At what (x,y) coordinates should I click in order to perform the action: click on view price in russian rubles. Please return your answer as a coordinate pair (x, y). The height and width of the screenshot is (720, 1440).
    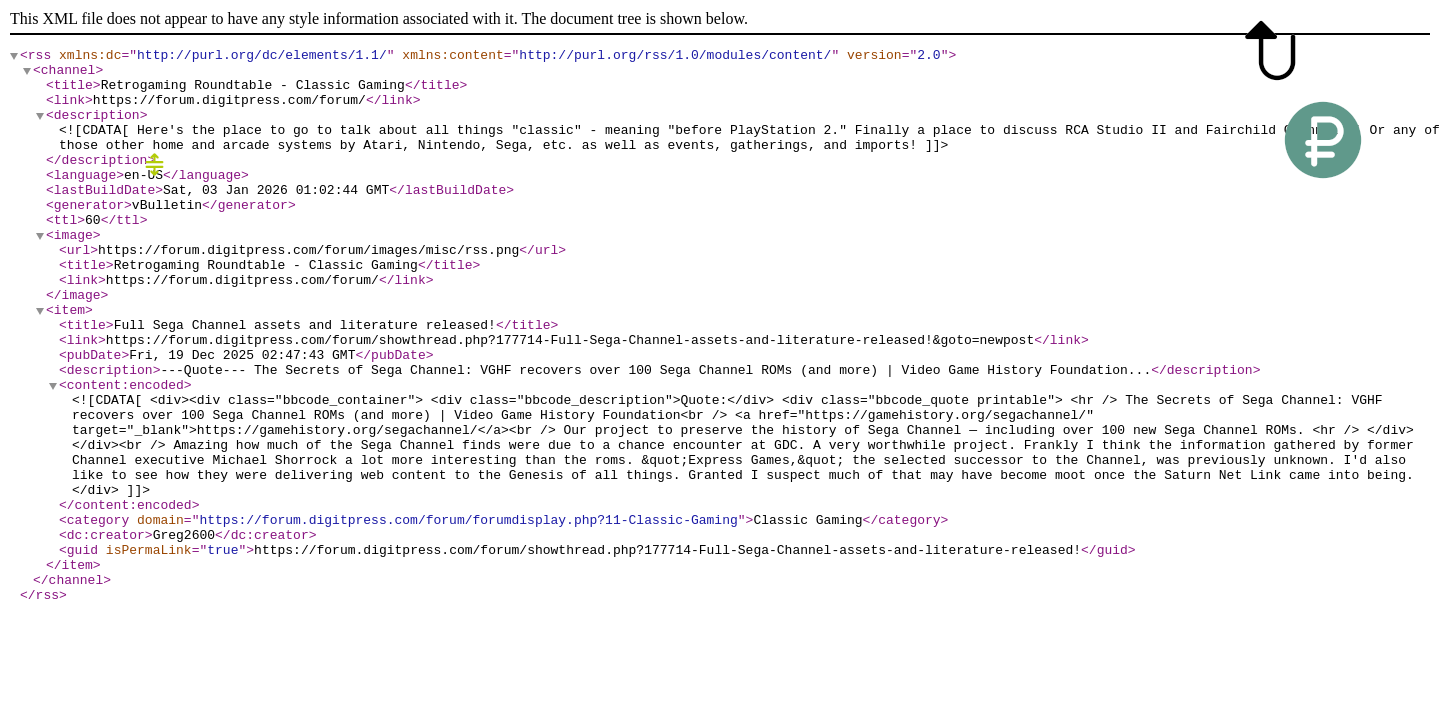
    Looking at the image, I should click on (1323, 140).